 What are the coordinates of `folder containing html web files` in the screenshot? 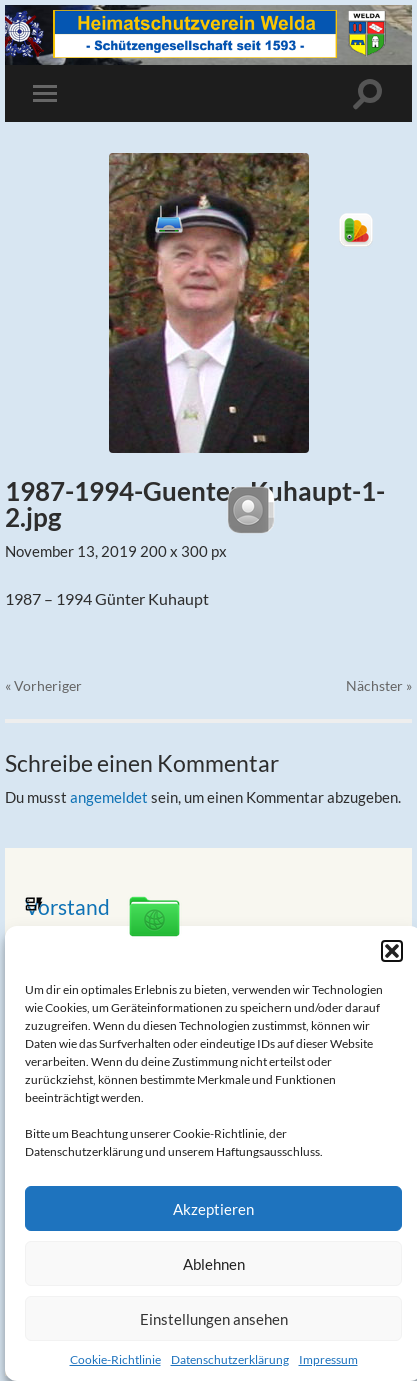 It's located at (154, 916).